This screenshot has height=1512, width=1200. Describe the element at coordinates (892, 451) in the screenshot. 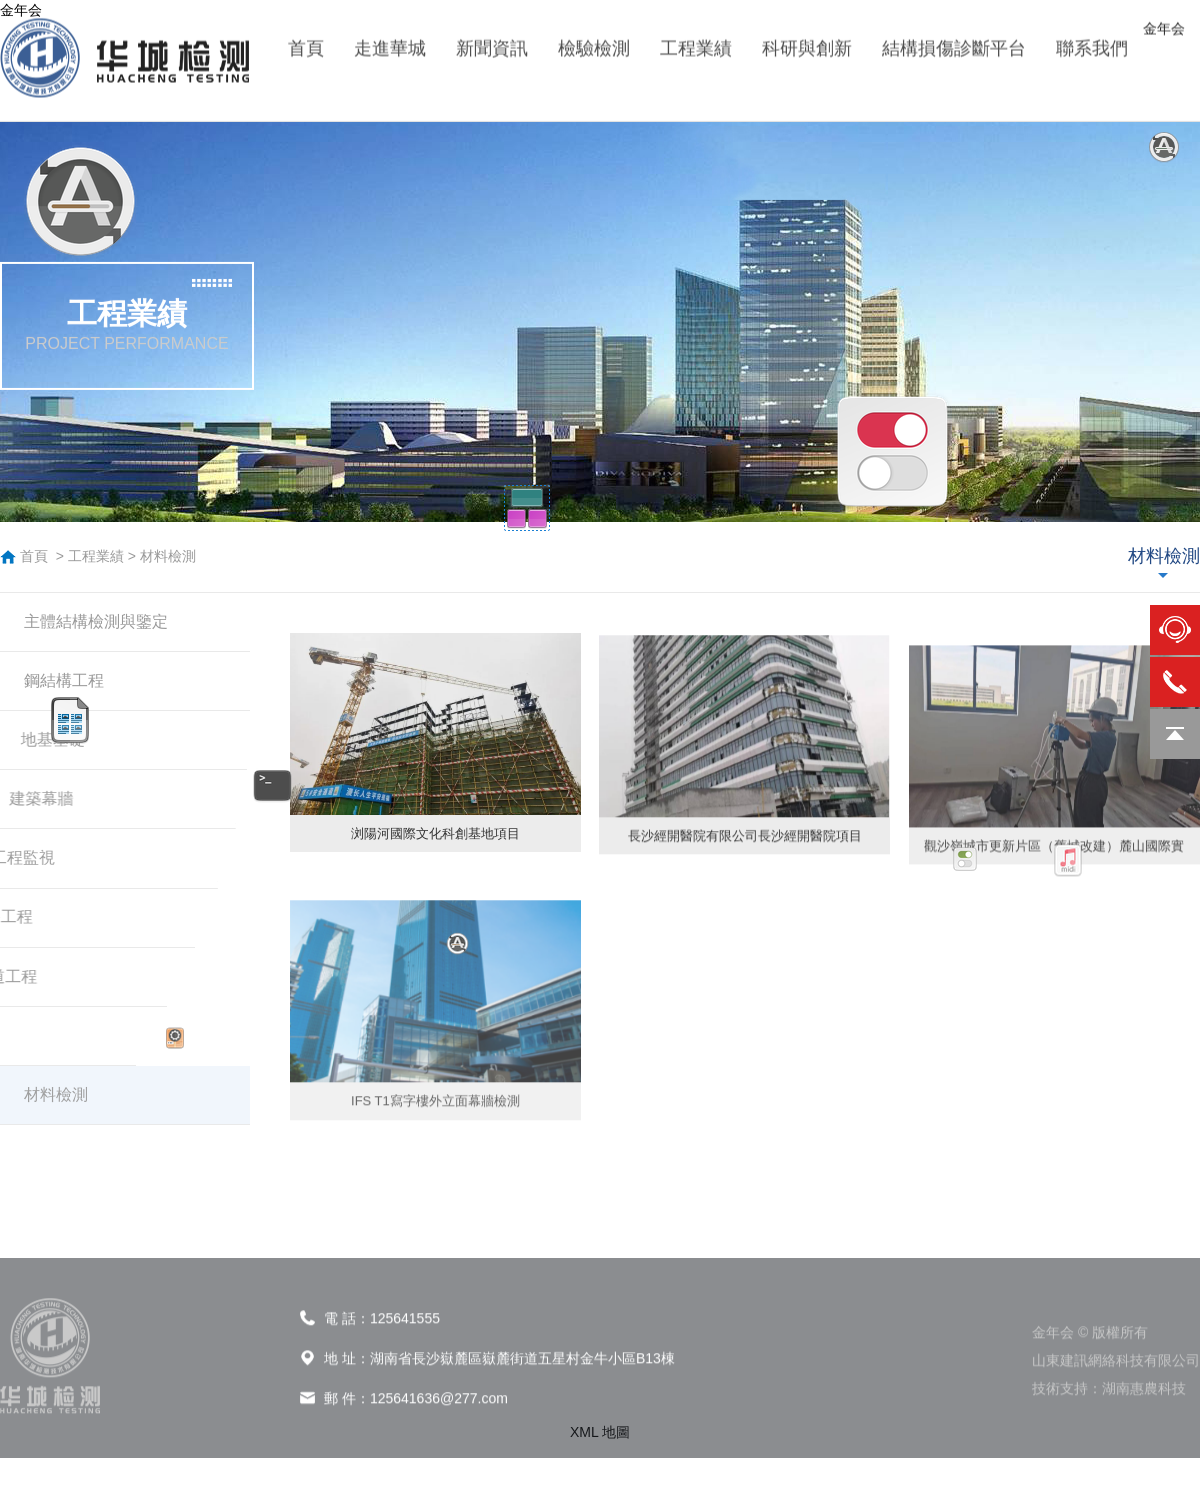

I see `open system settings or preferences` at that location.